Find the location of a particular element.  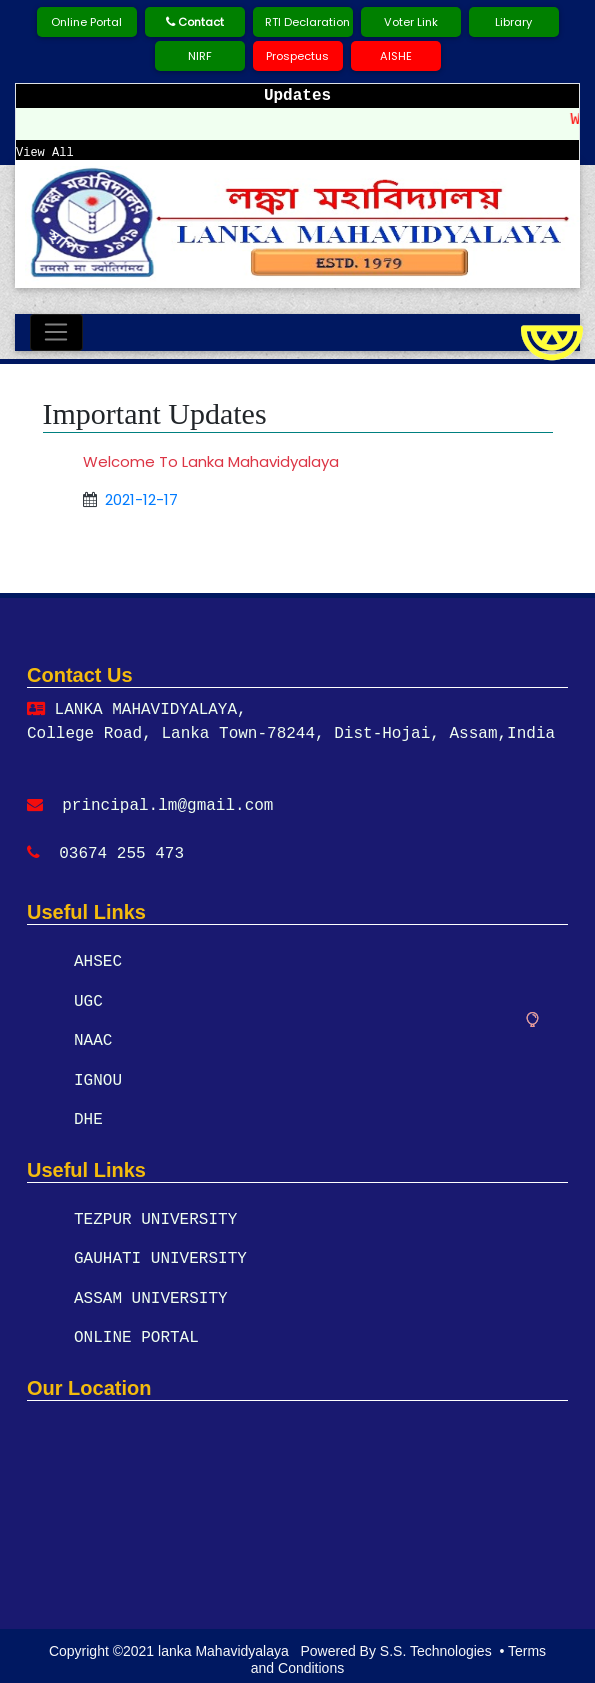

indicates a celebration or birthday event is located at coordinates (532, 1019).